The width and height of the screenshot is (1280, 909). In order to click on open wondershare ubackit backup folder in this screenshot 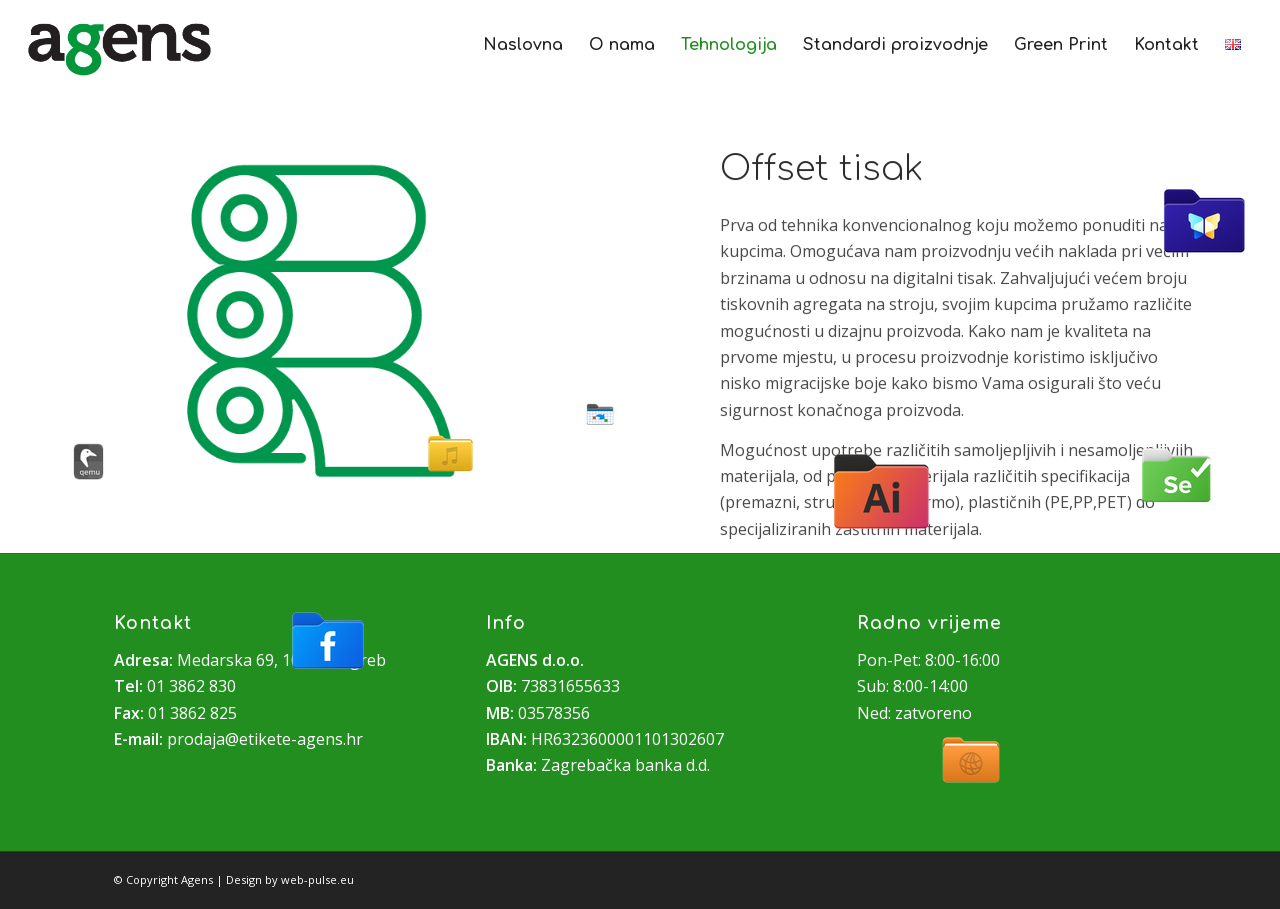, I will do `click(1204, 223)`.